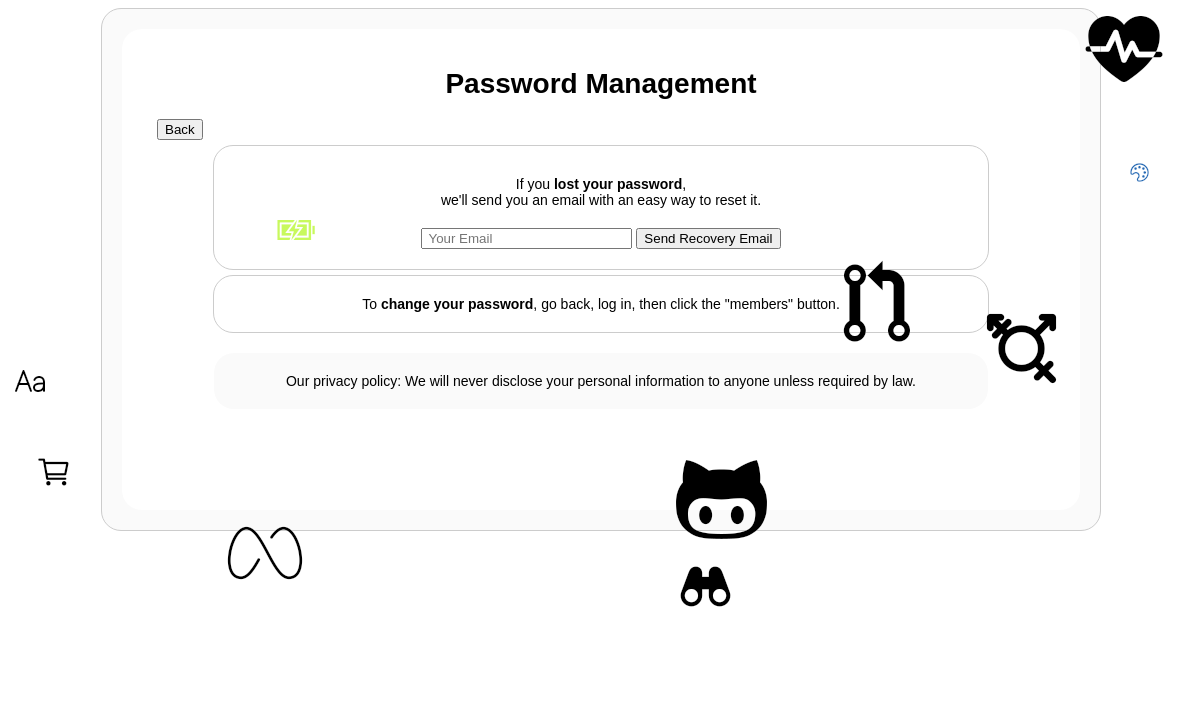 This screenshot has height=720, width=1202. I want to click on create a new pull request, so click(877, 303).